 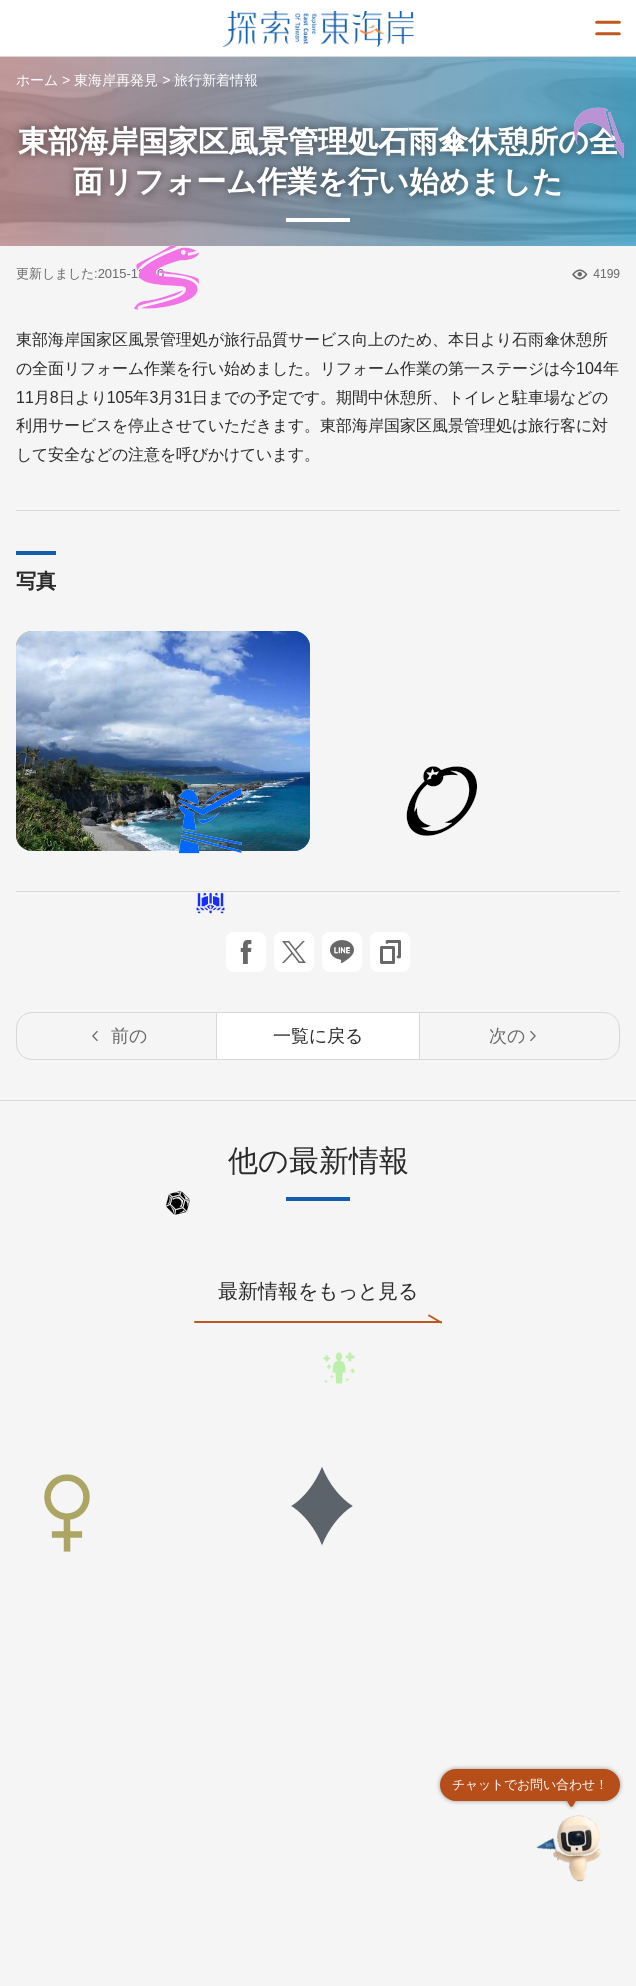 What do you see at coordinates (67, 1513) in the screenshot?
I see `select female gender option` at bounding box center [67, 1513].